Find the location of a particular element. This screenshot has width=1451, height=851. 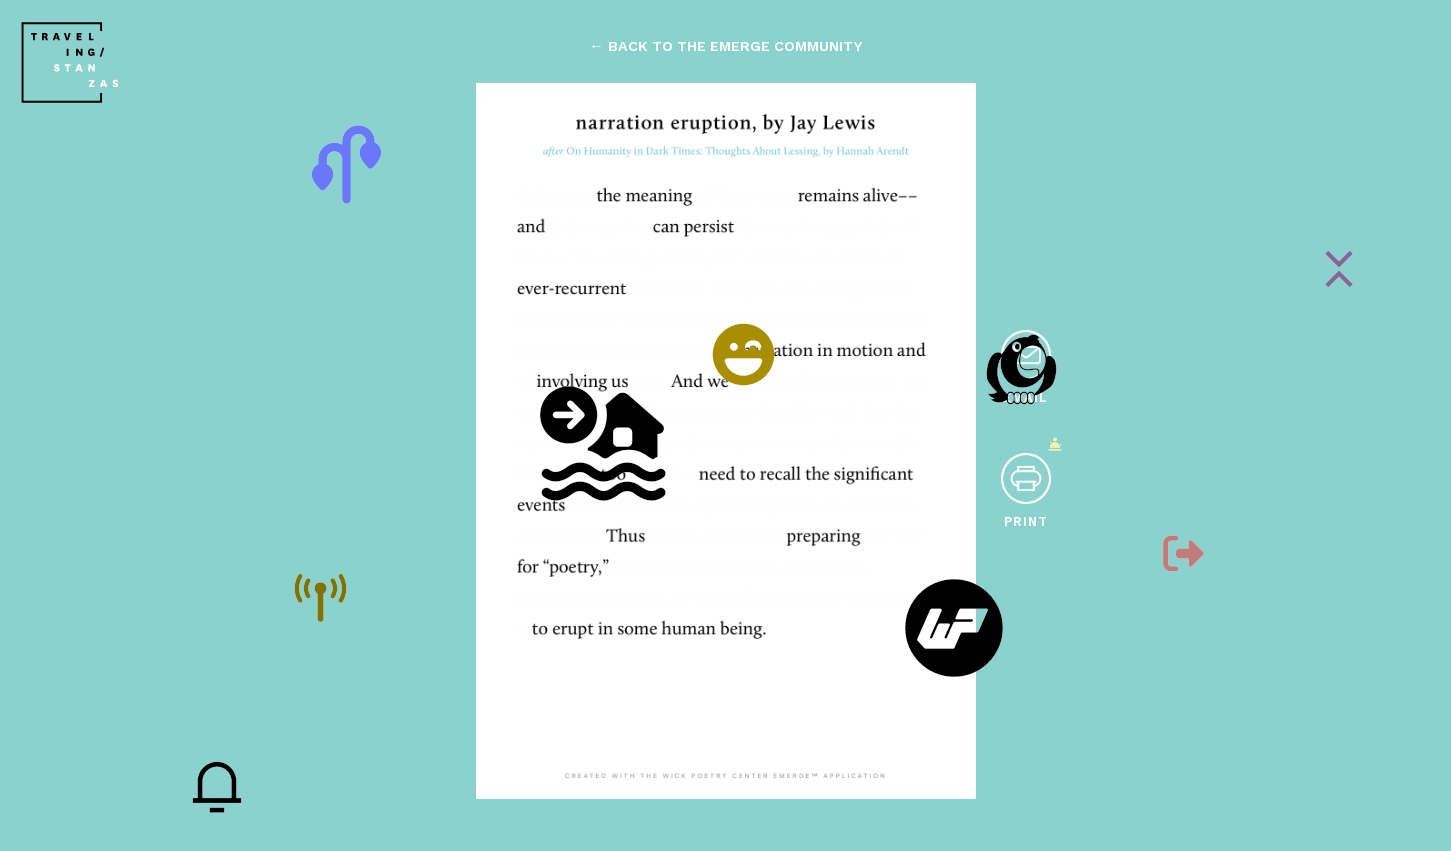

view audience or attendee list is located at coordinates (1055, 444).